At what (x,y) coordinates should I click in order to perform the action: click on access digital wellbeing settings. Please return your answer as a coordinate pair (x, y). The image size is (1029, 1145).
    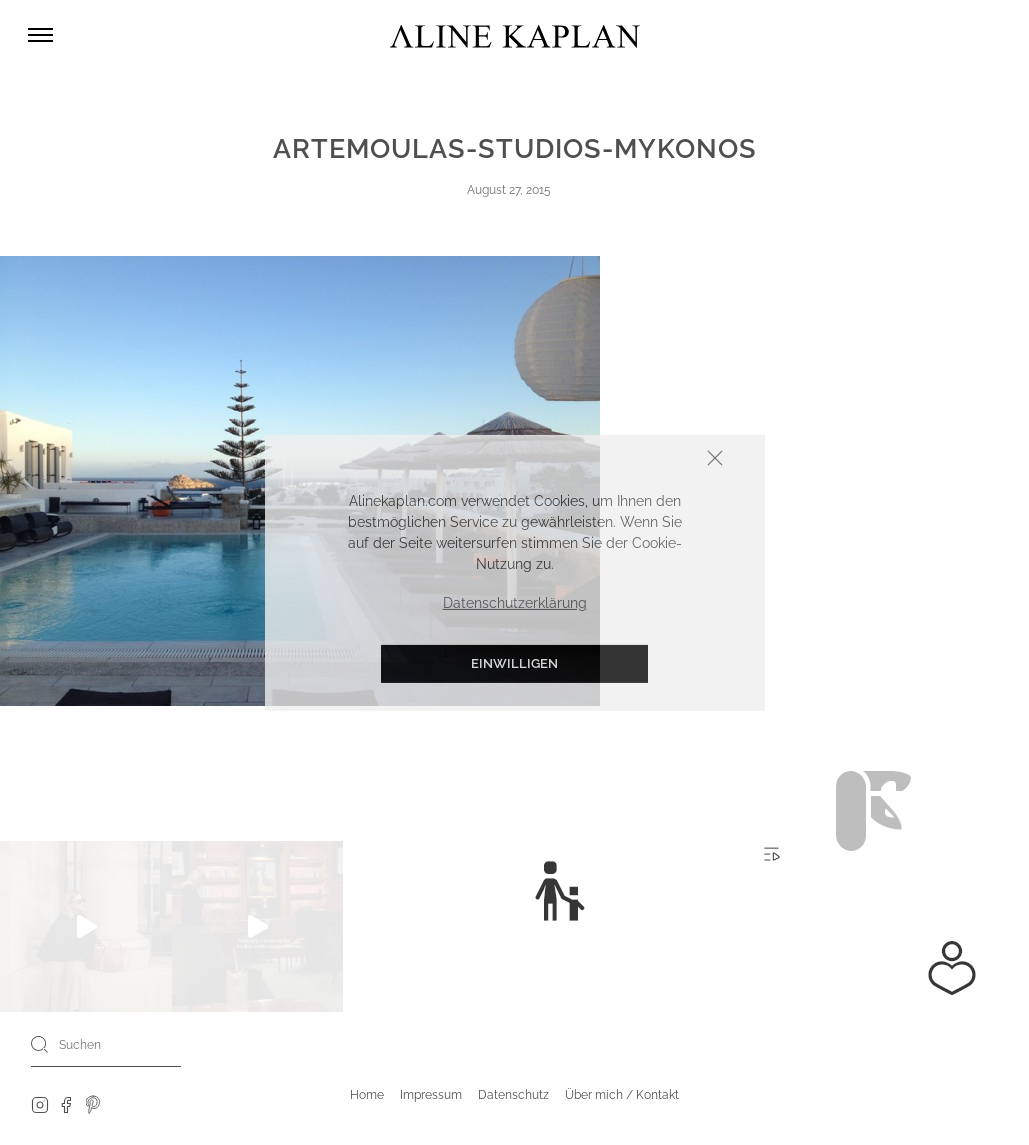
    Looking at the image, I should click on (952, 968).